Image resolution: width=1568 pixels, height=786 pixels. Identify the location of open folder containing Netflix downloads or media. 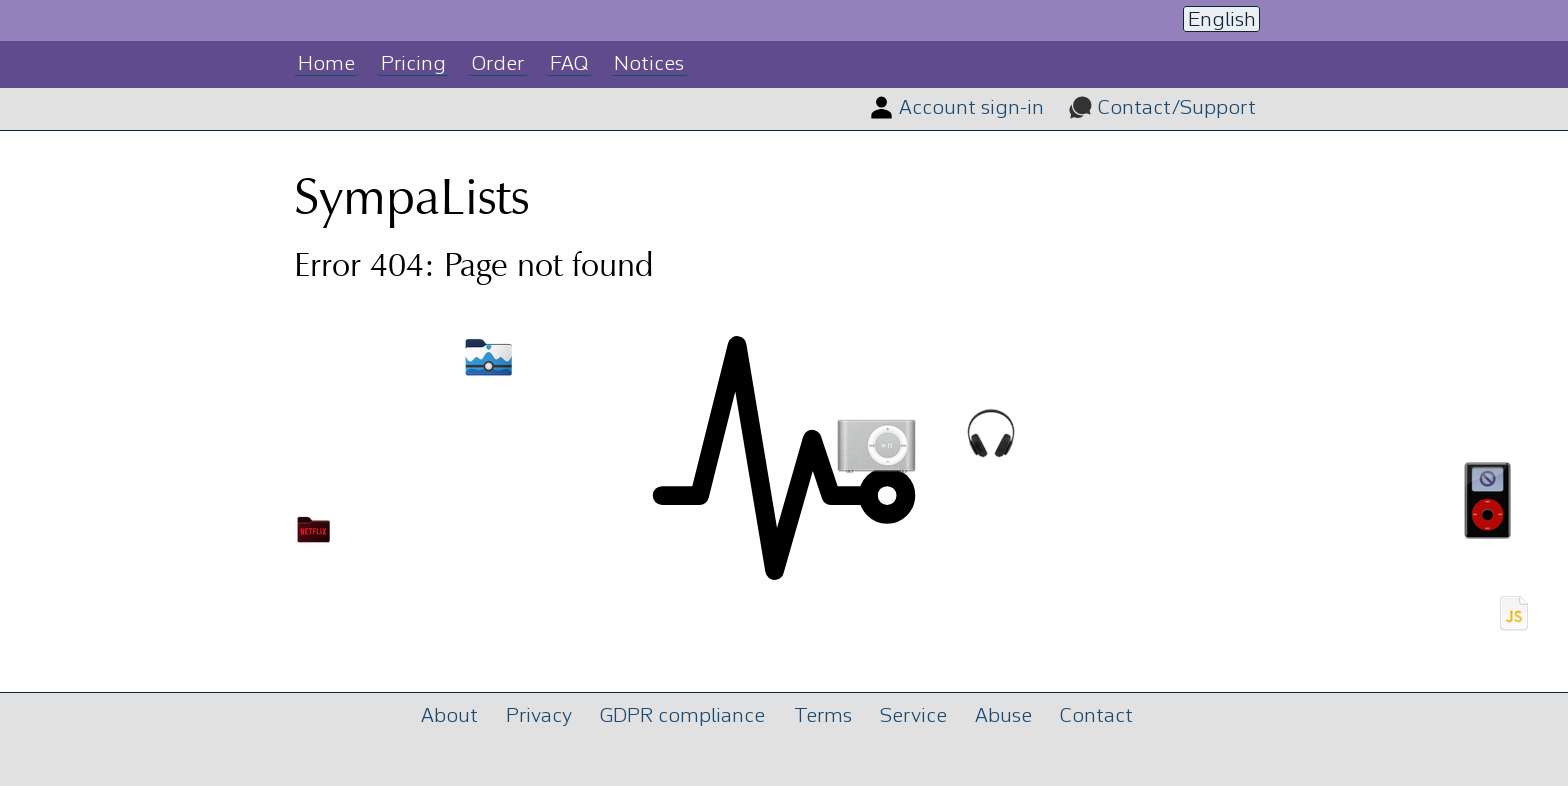
(313, 530).